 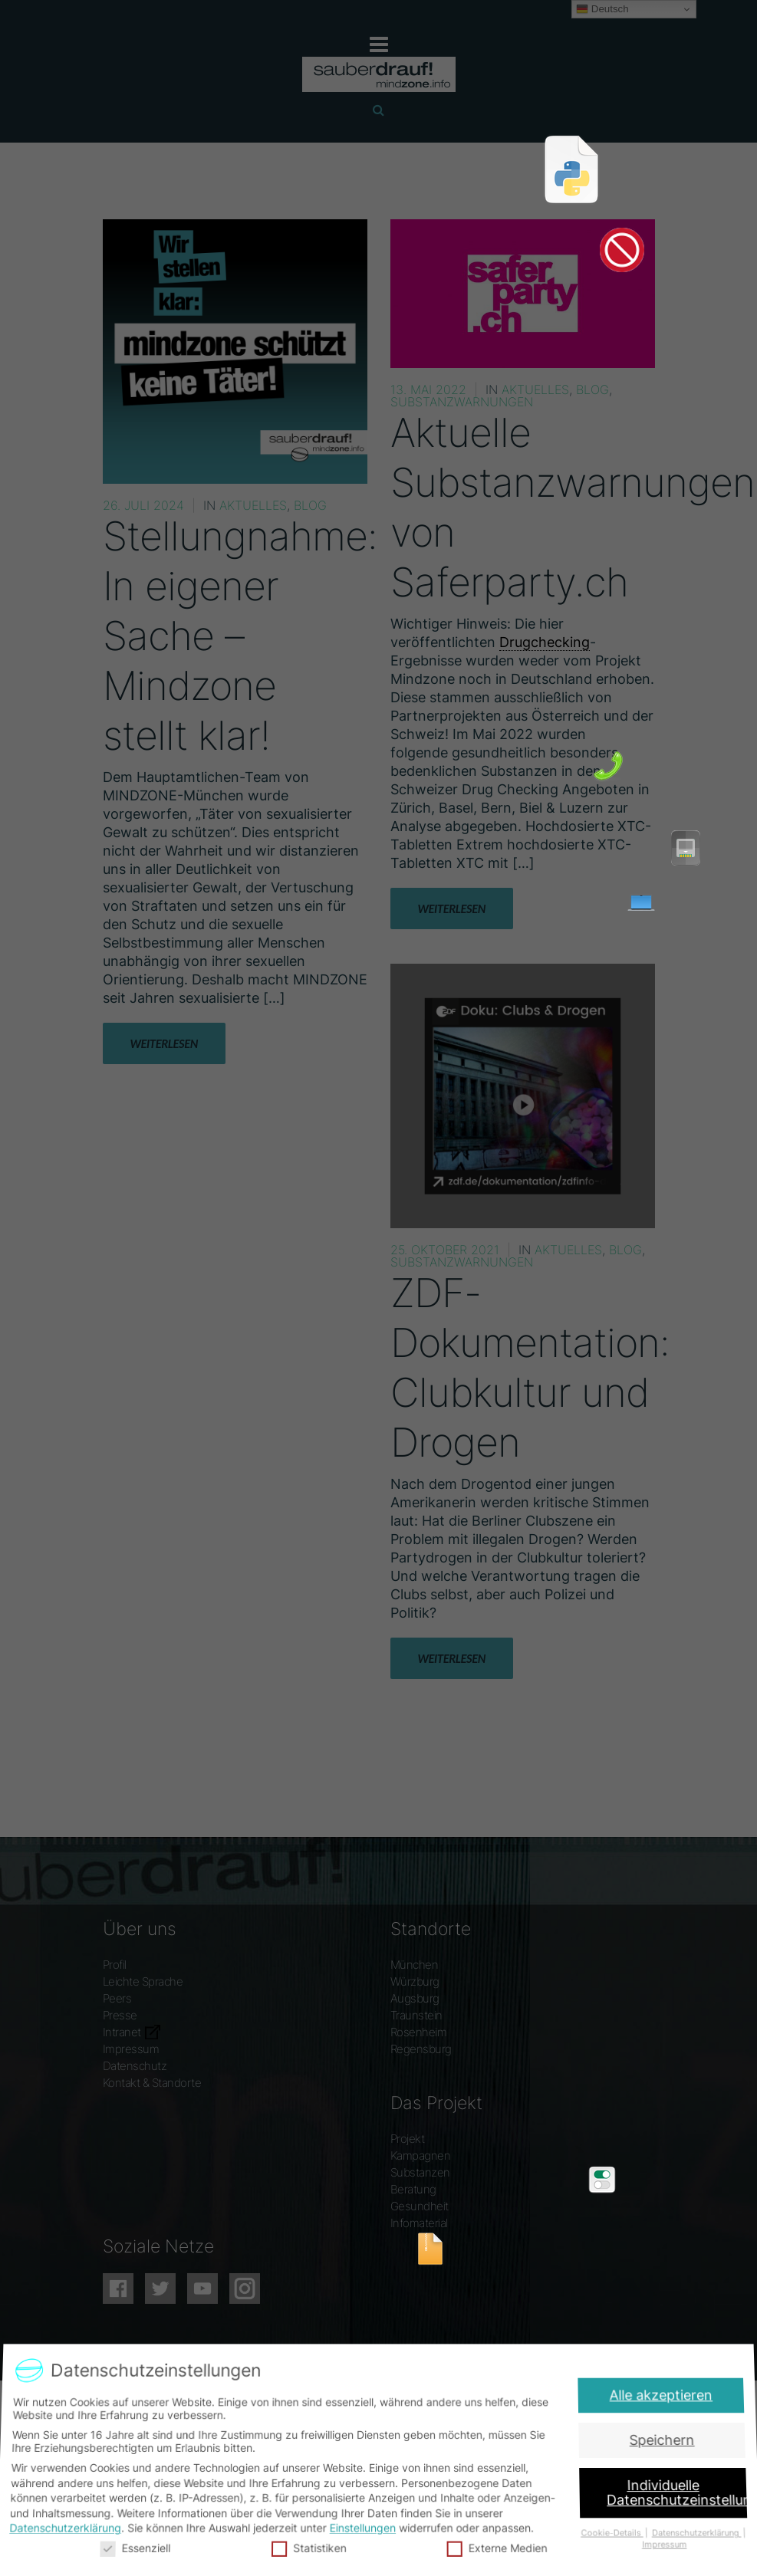 I want to click on represents a MacBook Air 15" device in system settings, so click(x=641, y=902).